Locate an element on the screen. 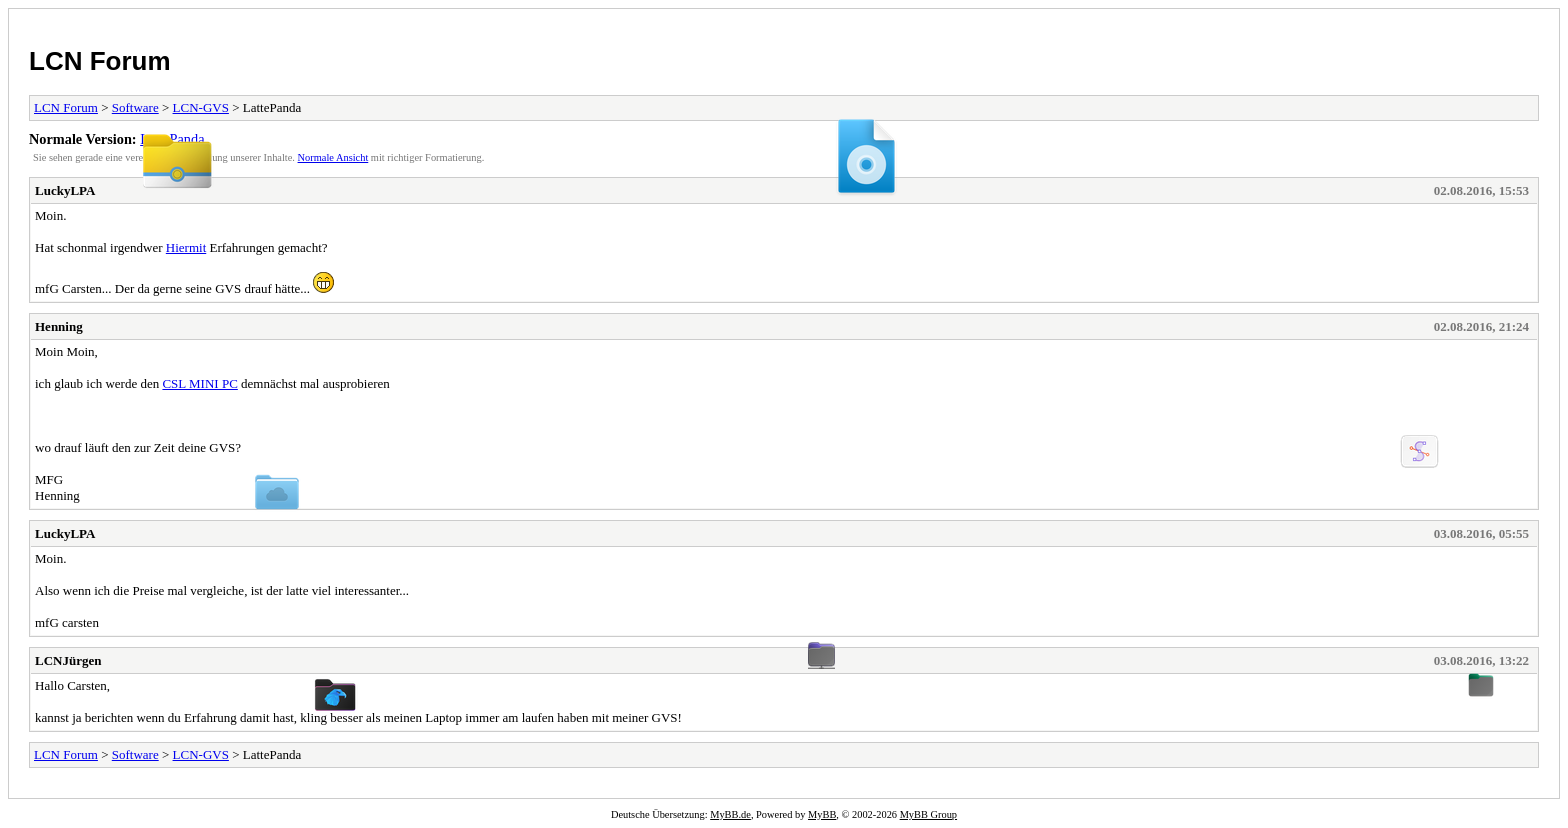  access cloud-synced files and folders is located at coordinates (277, 492).